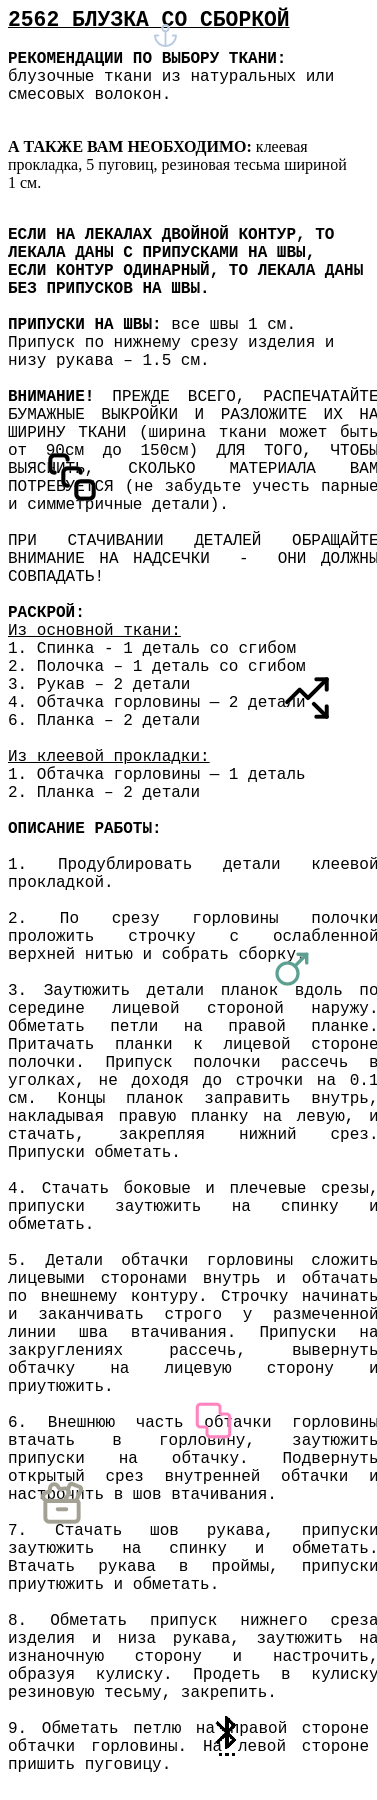  What do you see at coordinates (308, 698) in the screenshot?
I see `view market trends and fluctuations` at bounding box center [308, 698].